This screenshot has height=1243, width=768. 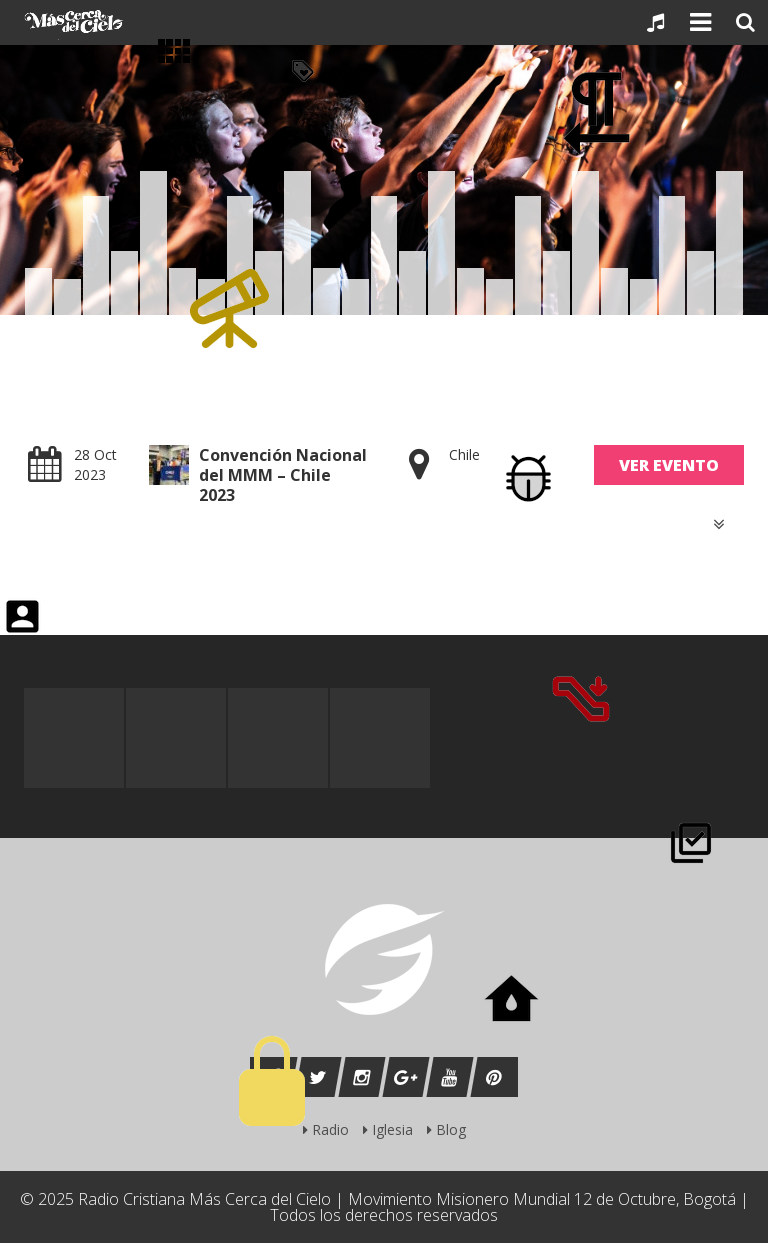 I want to click on item successfully added to library, so click(x=691, y=843).